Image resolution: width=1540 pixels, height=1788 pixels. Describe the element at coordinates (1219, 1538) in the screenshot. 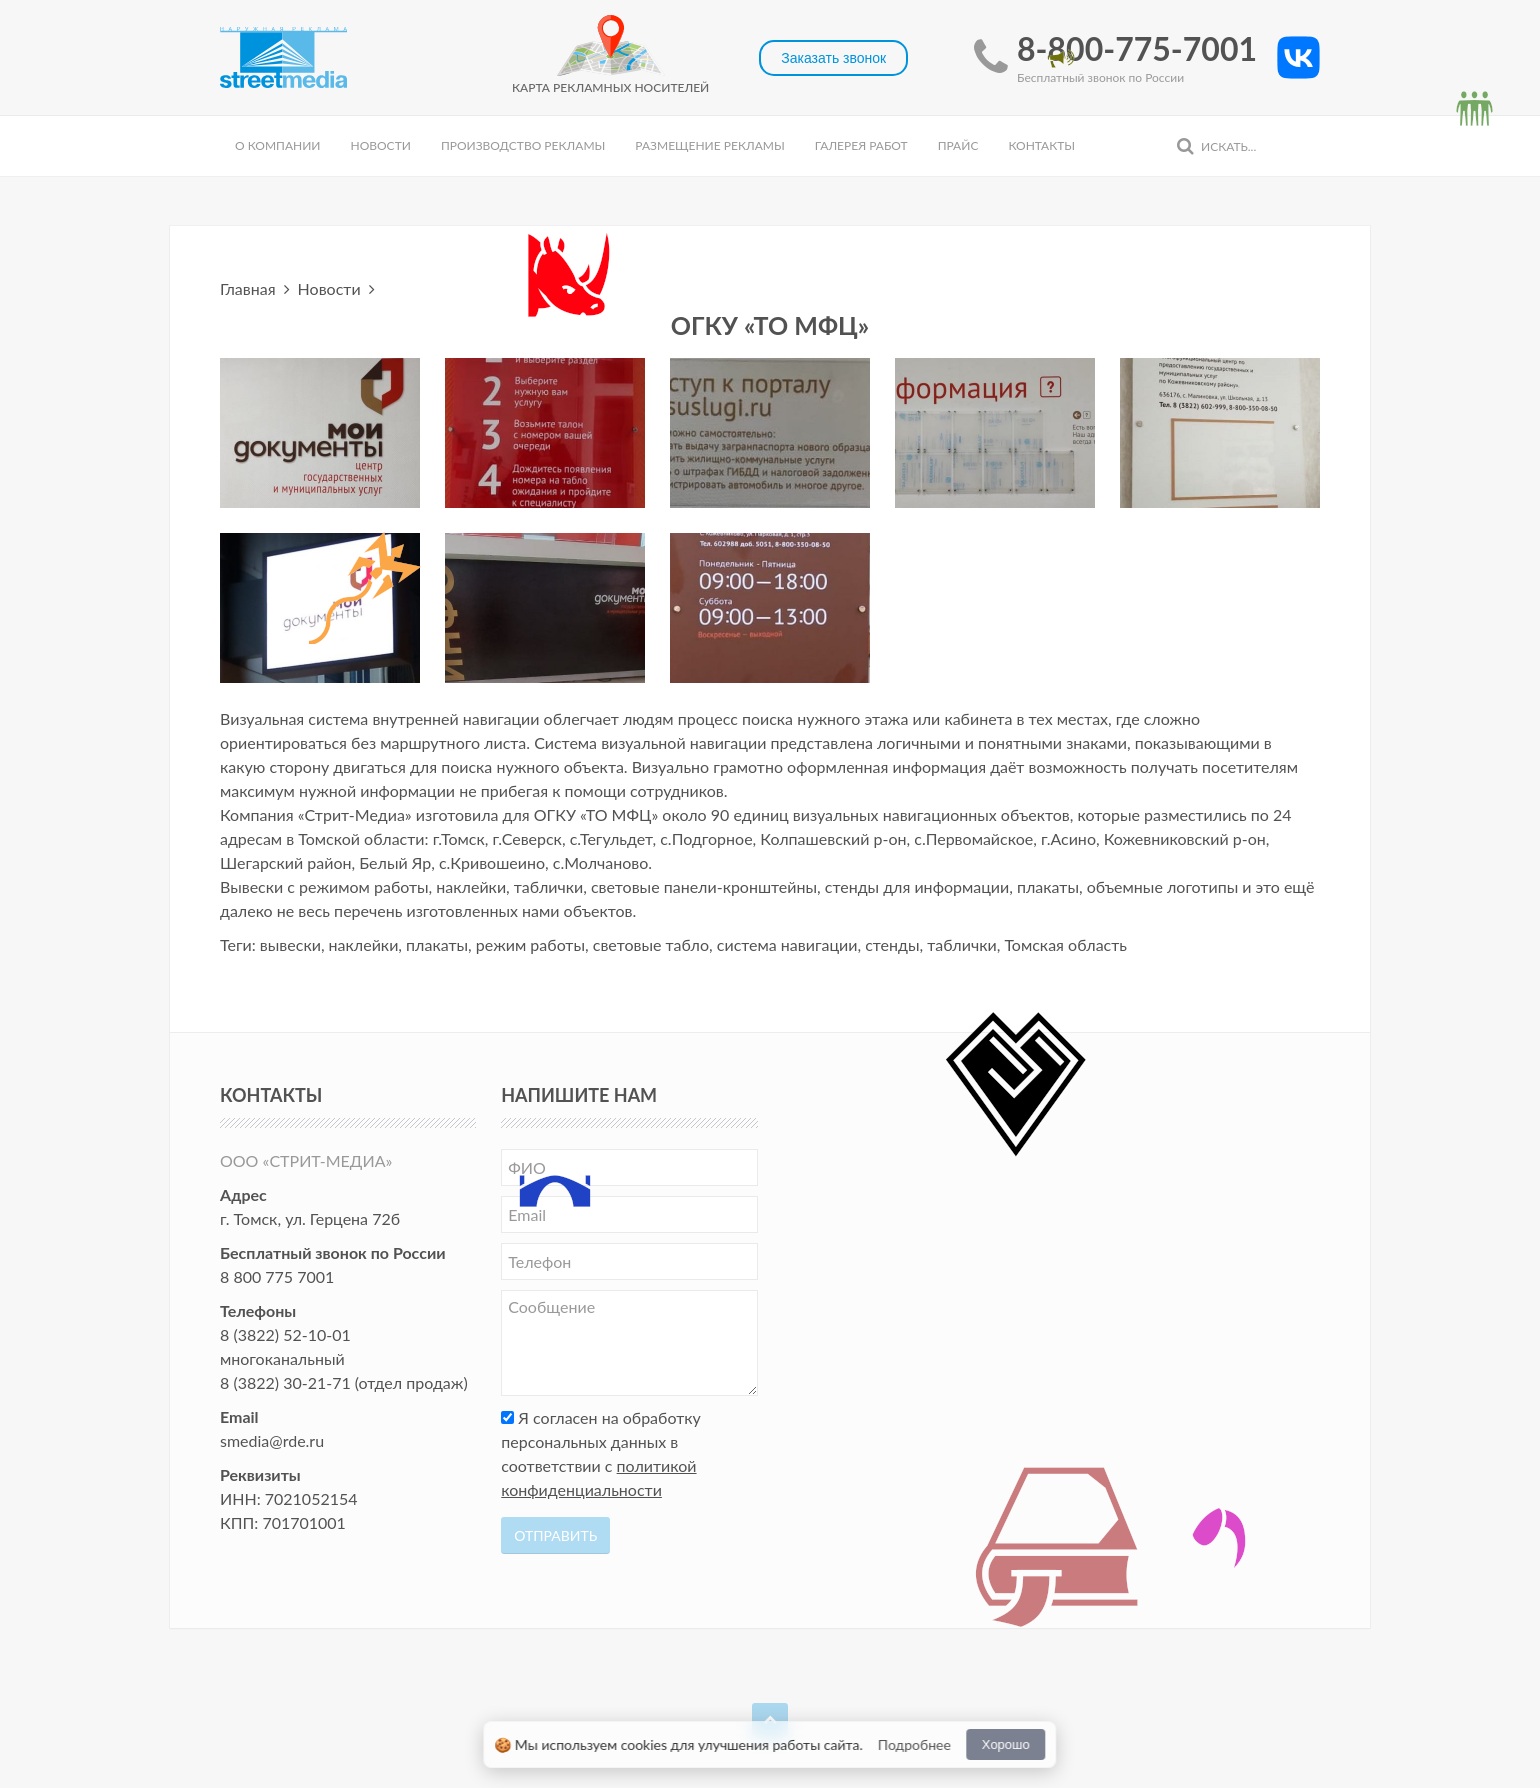

I see `indicates a claw attack or grab ability in a game` at that location.